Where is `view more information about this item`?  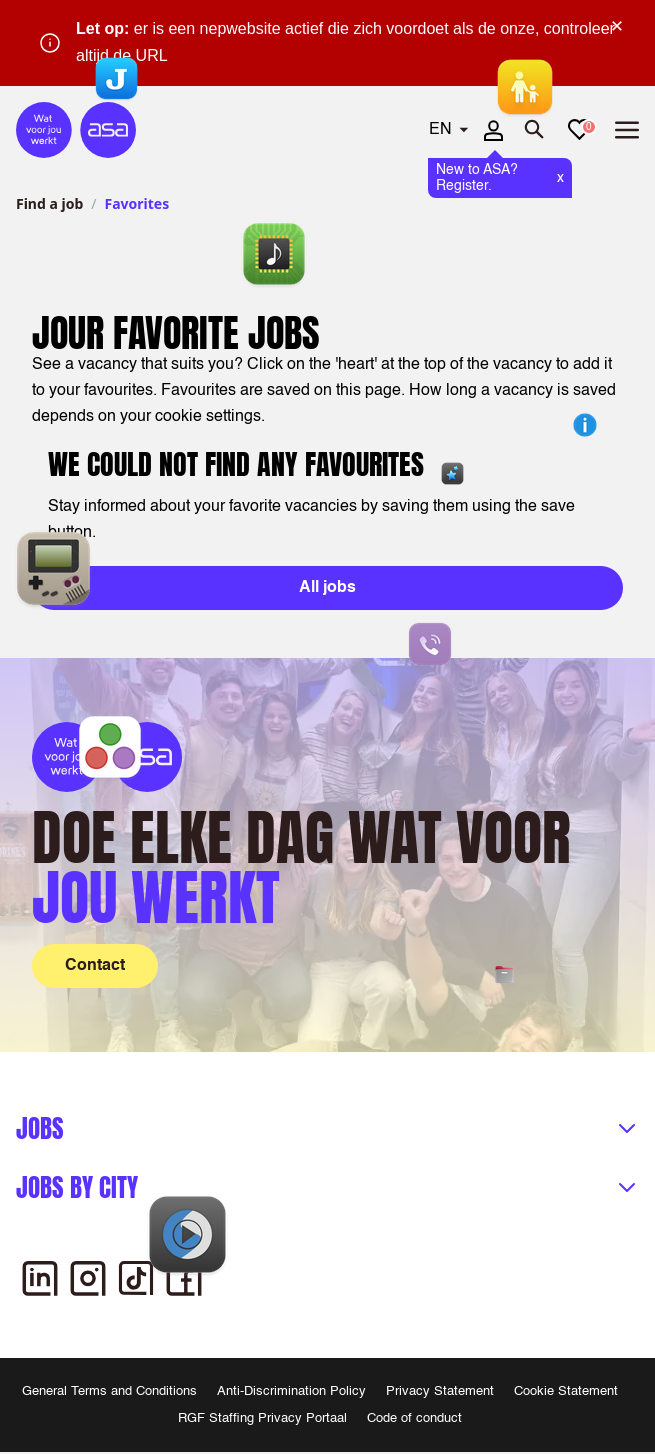 view more information about this item is located at coordinates (585, 425).